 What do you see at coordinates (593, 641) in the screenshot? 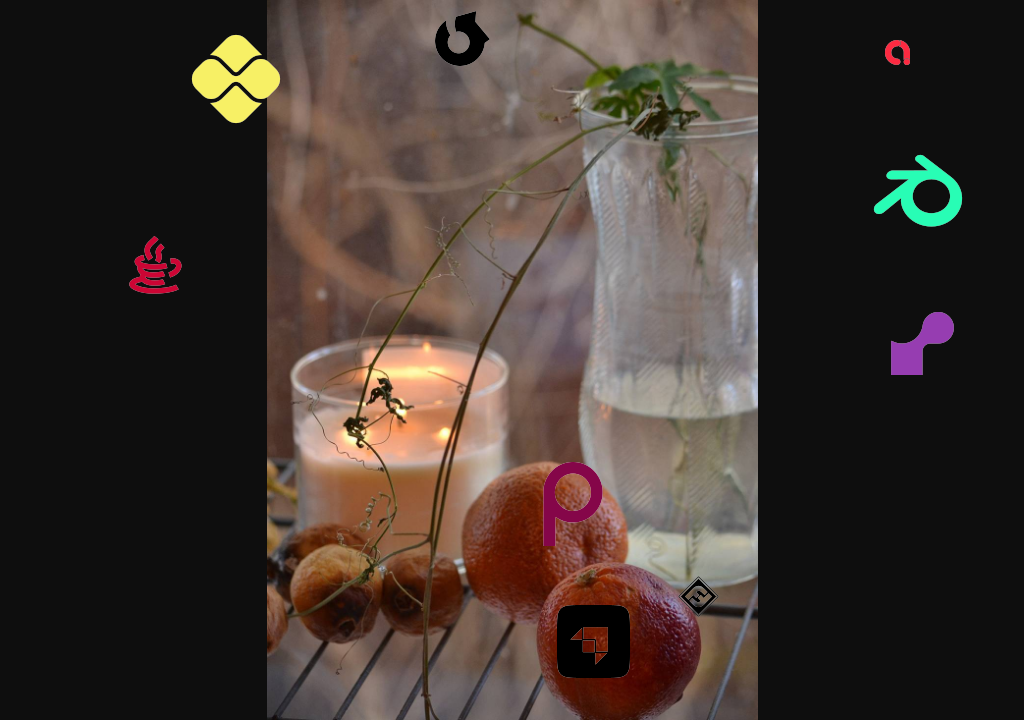
I see `open strapi CMS dashboard` at bounding box center [593, 641].